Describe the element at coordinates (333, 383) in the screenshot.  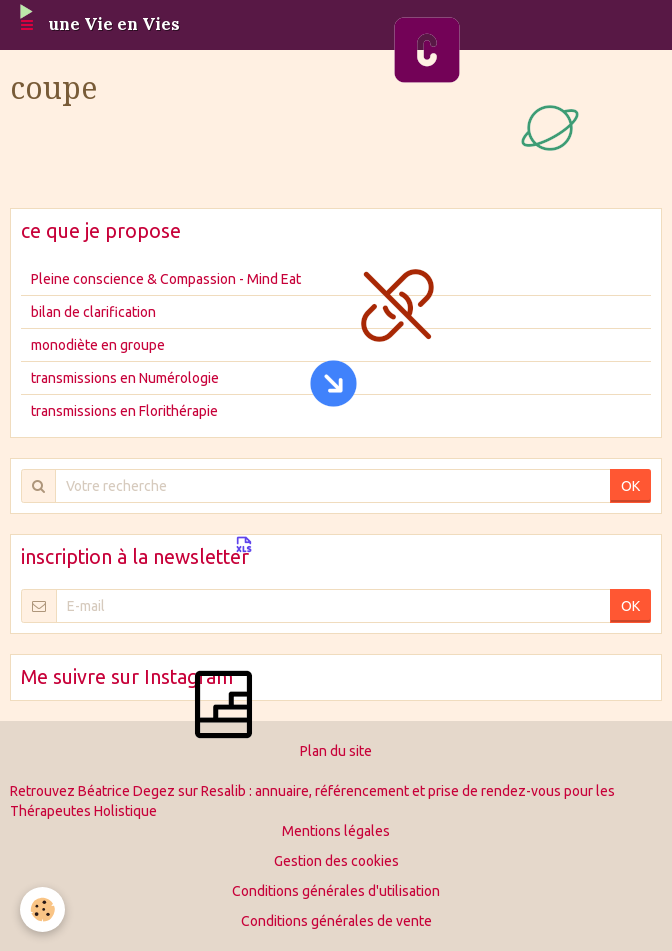
I see `navigate to the next section below` at that location.